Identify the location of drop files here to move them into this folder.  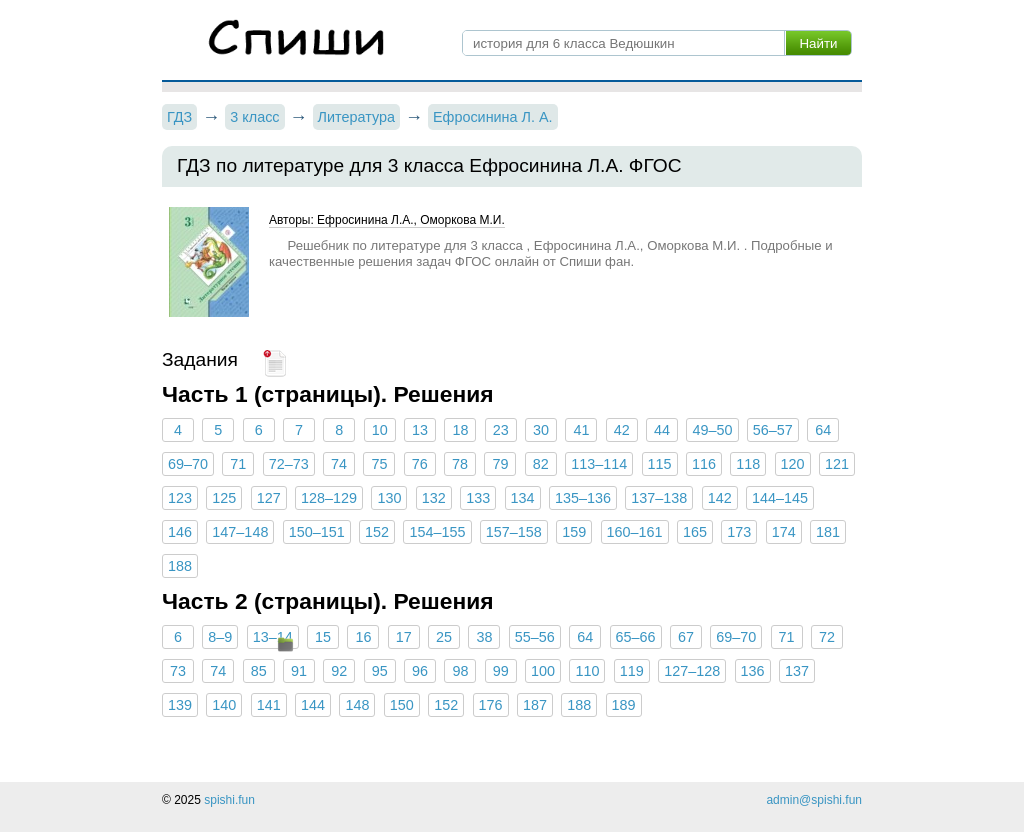
(285, 644).